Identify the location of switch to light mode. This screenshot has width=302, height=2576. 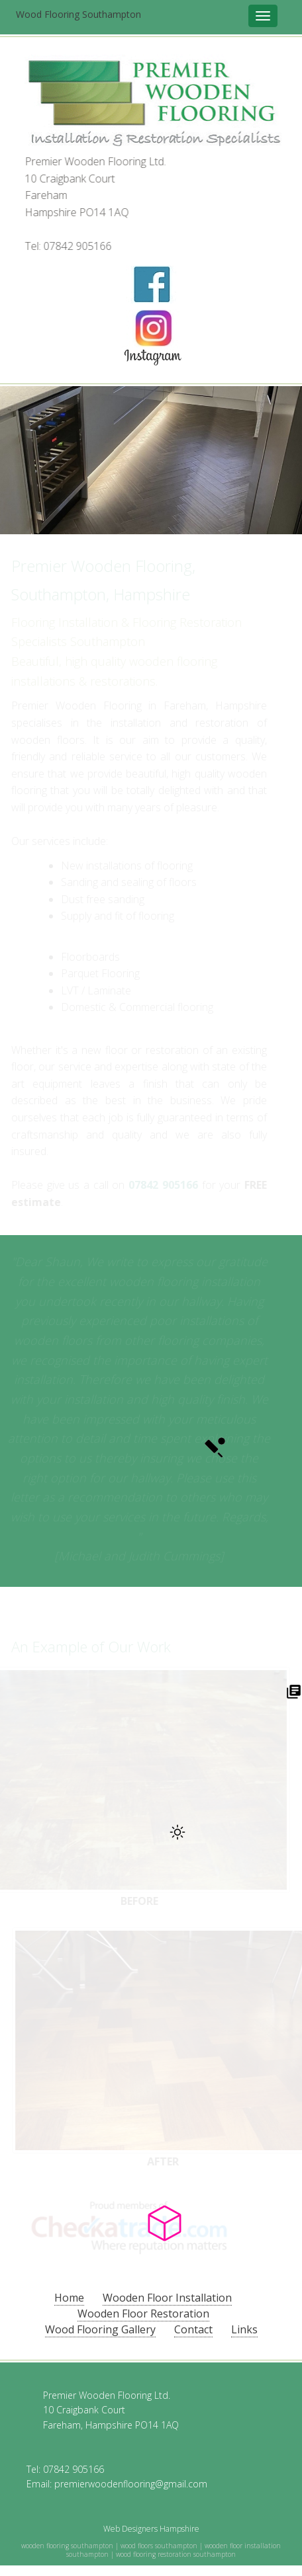
(177, 1832).